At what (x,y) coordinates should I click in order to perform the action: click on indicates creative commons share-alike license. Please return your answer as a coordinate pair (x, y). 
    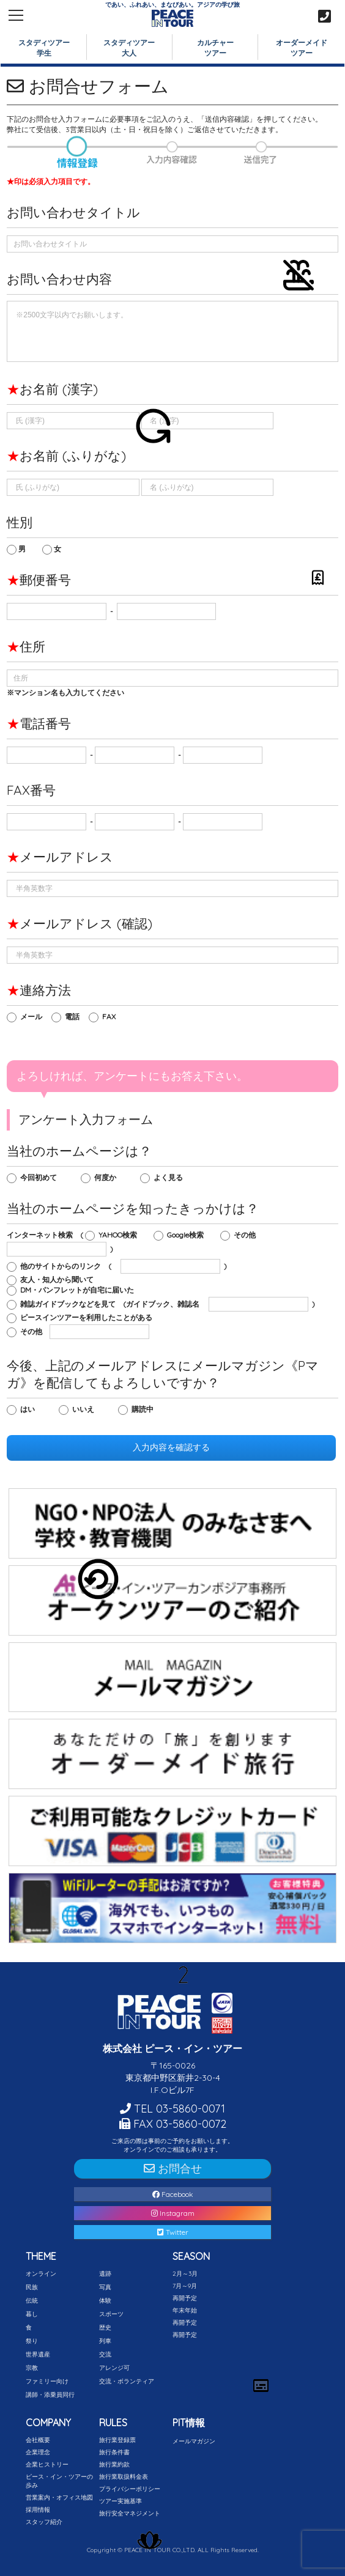
    Looking at the image, I should click on (98, 1579).